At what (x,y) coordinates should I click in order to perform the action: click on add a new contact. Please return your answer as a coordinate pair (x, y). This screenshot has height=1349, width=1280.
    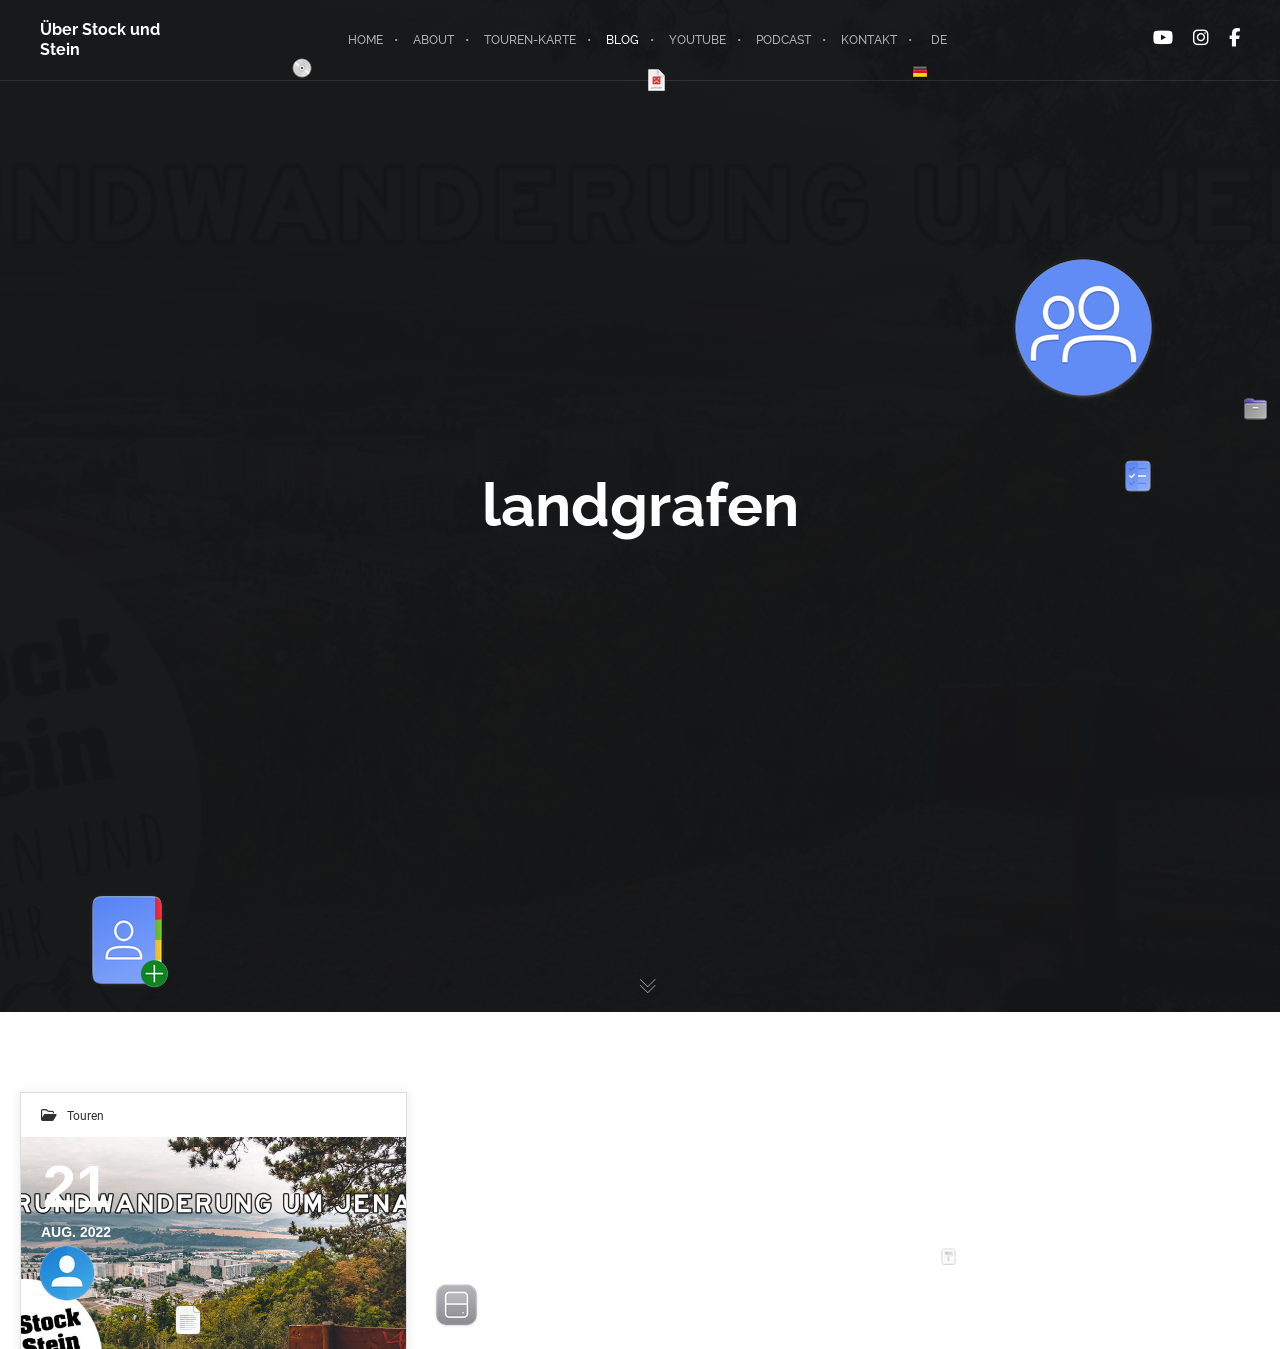
    Looking at the image, I should click on (127, 940).